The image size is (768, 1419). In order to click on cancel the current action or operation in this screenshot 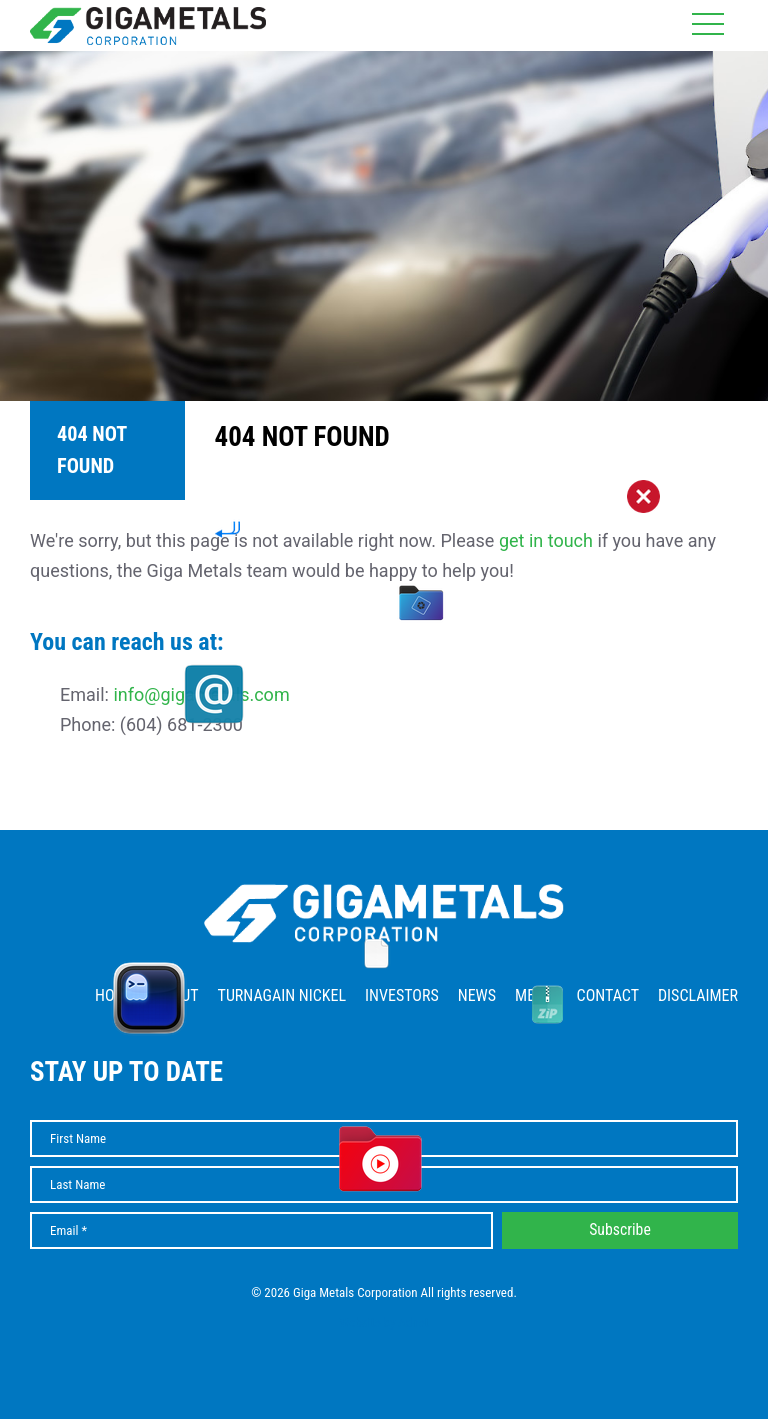, I will do `click(643, 496)`.